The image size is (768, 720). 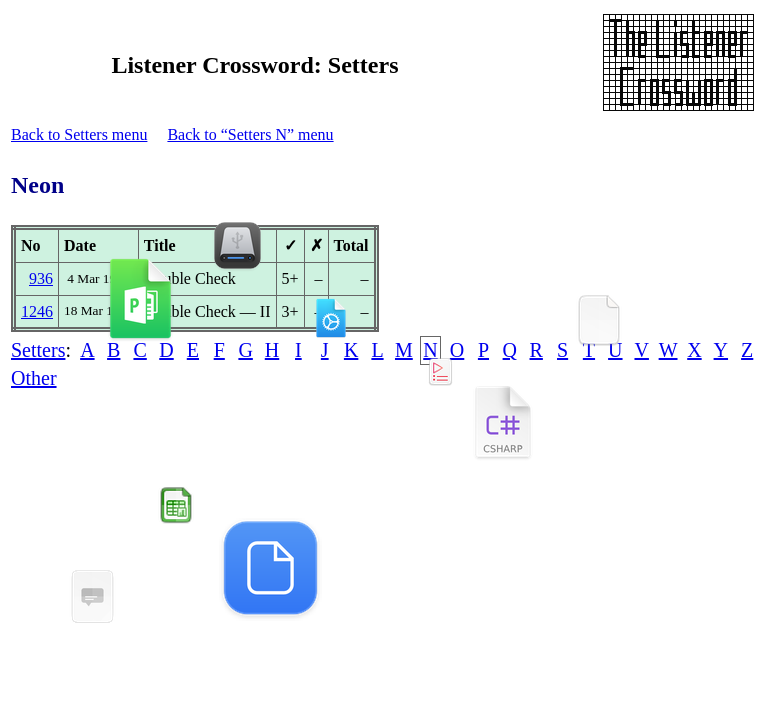 What do you see at coordinates (237, 245) in the screenshot?
I see `launch ventoy bootable usb creation tool` at bounding box center [237, 245].